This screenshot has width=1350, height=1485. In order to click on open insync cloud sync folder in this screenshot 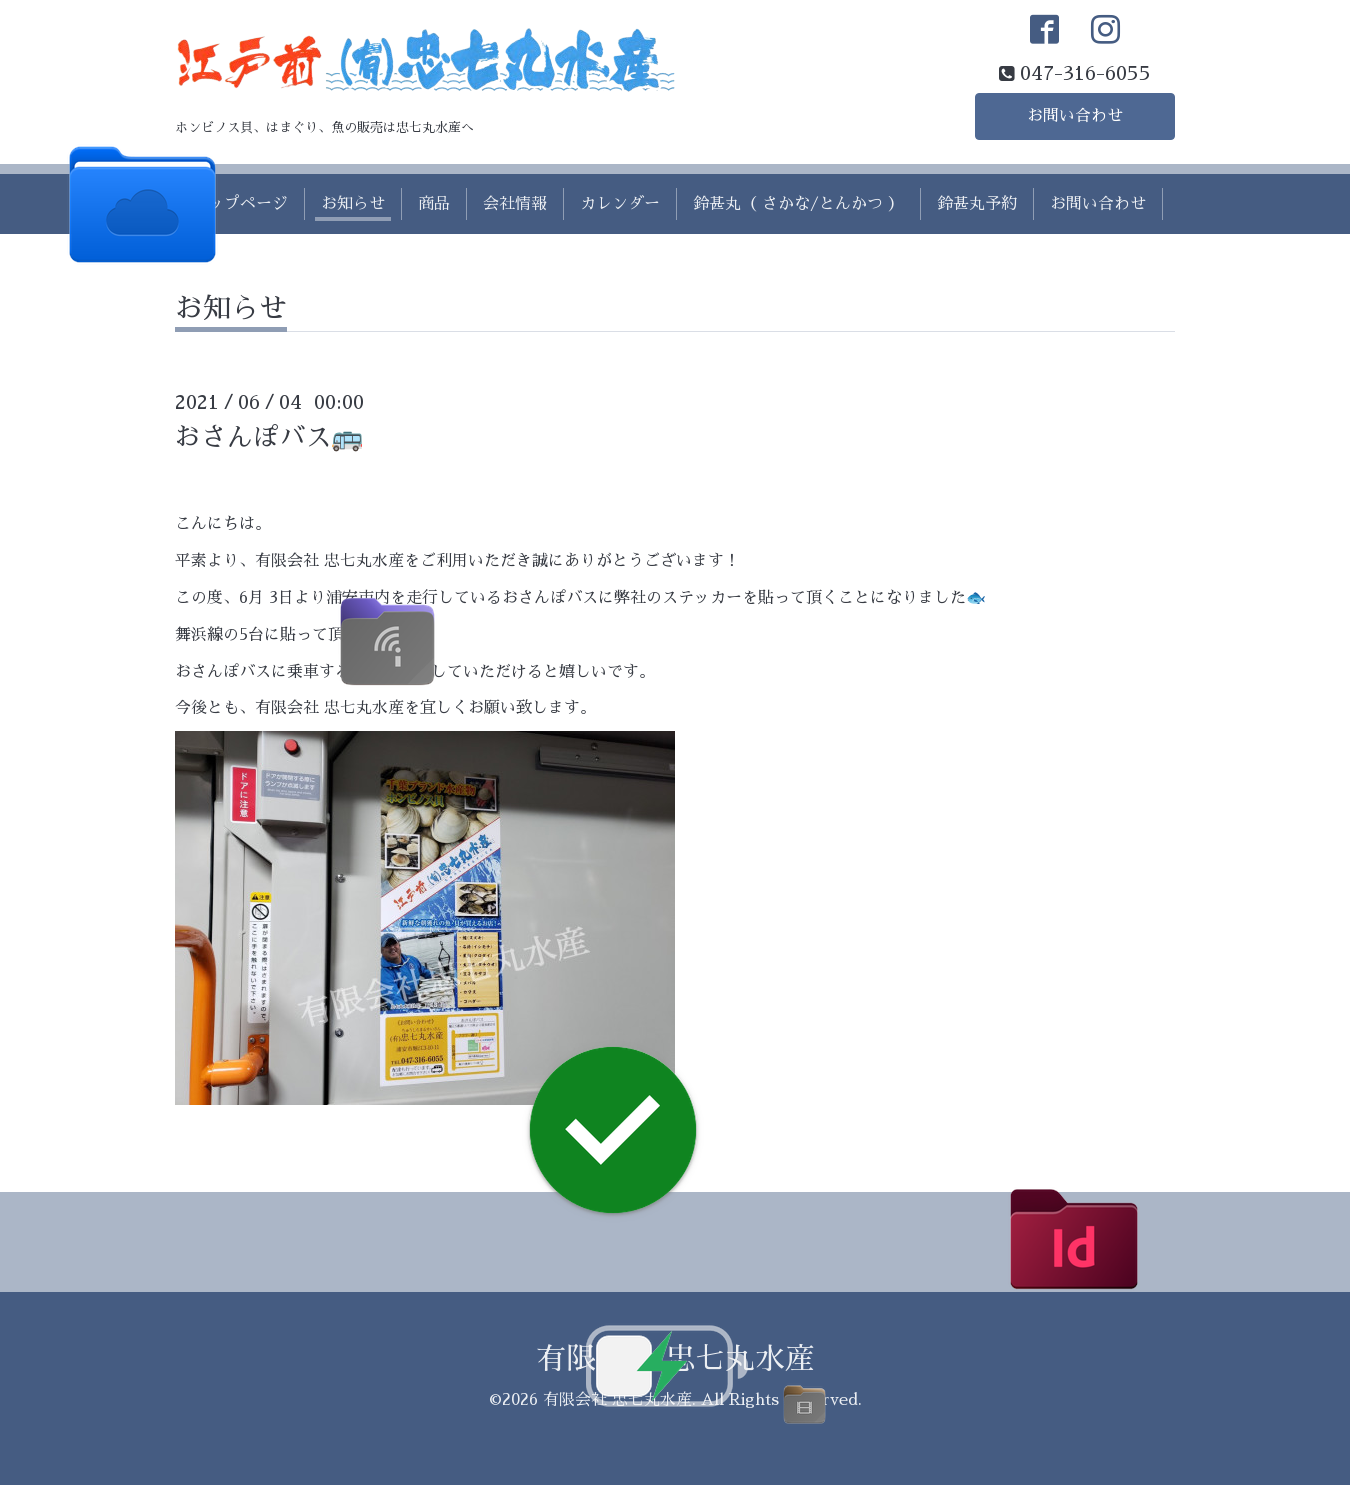, I will do `click(387, 641)`.